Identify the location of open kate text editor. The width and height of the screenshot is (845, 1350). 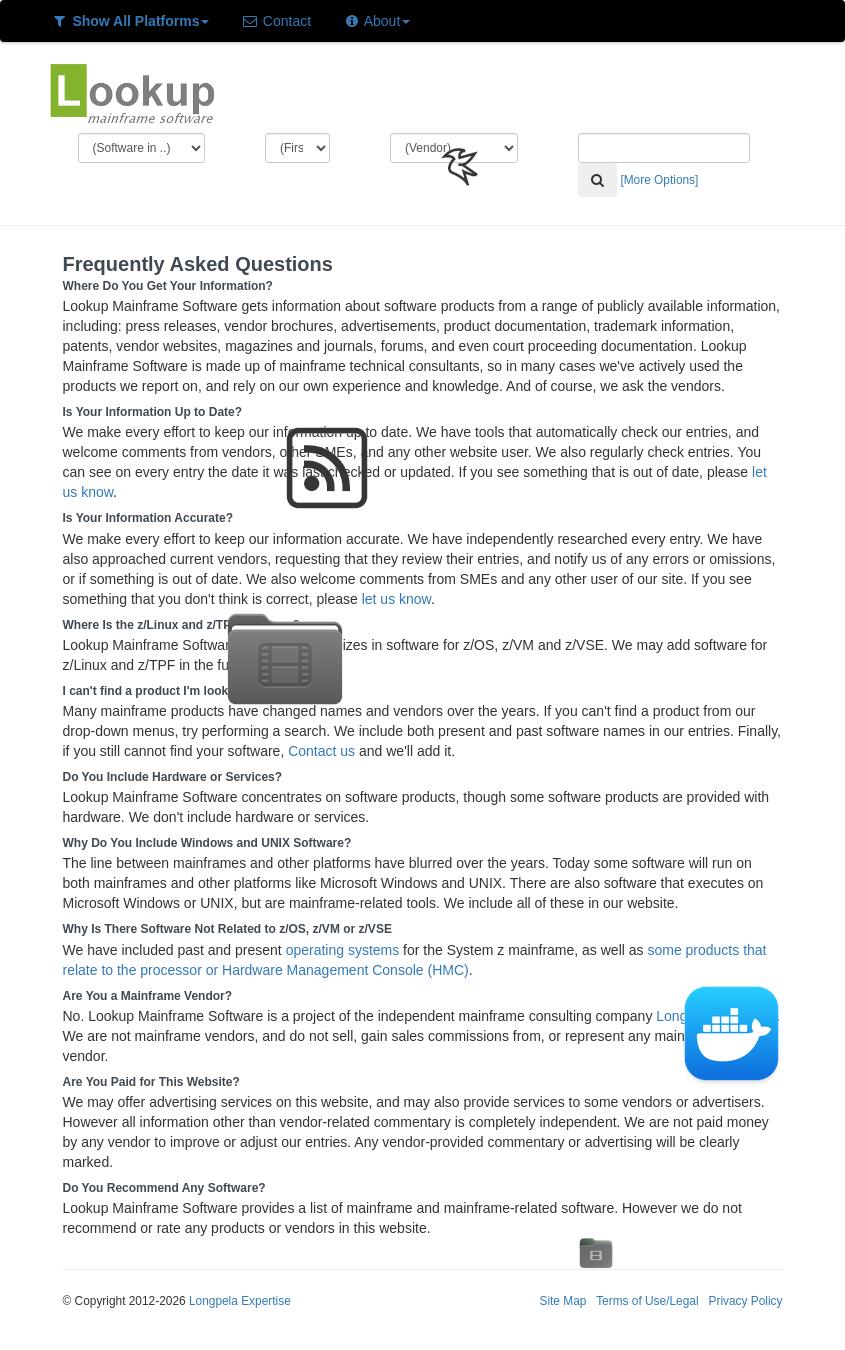
(461, 166).